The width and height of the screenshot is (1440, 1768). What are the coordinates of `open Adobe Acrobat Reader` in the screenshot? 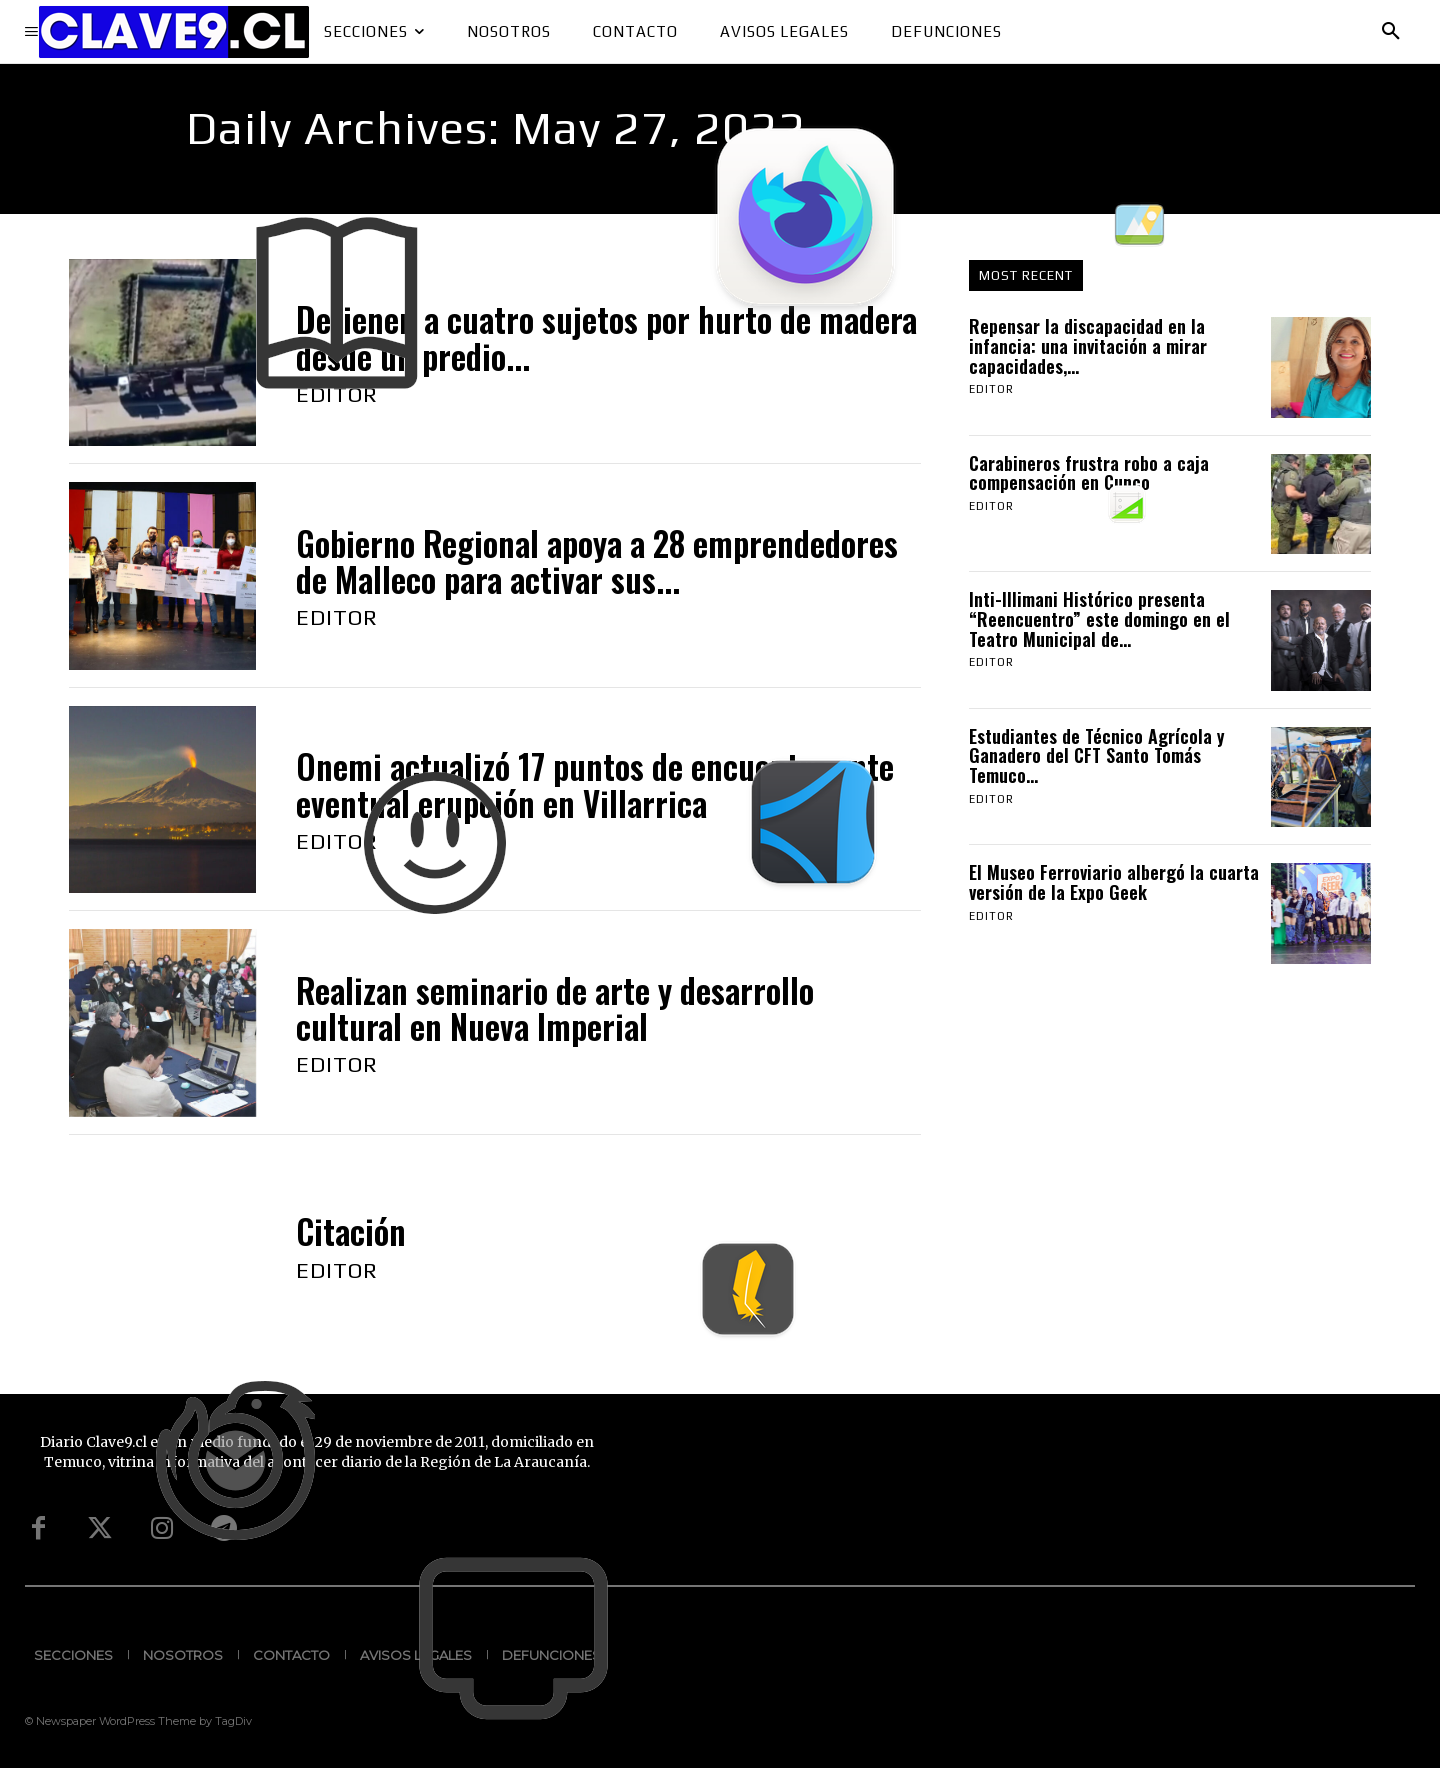 It's located at (813, 822).